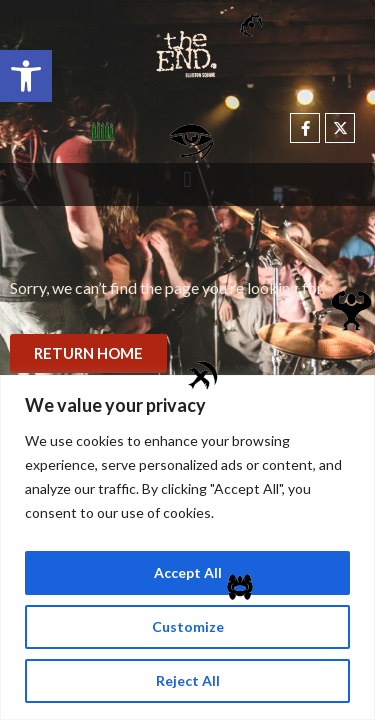 Image resolution: width=375 pixels, height=720 pixels. I want to click on access candle or lighting settings, so click(102, 128).